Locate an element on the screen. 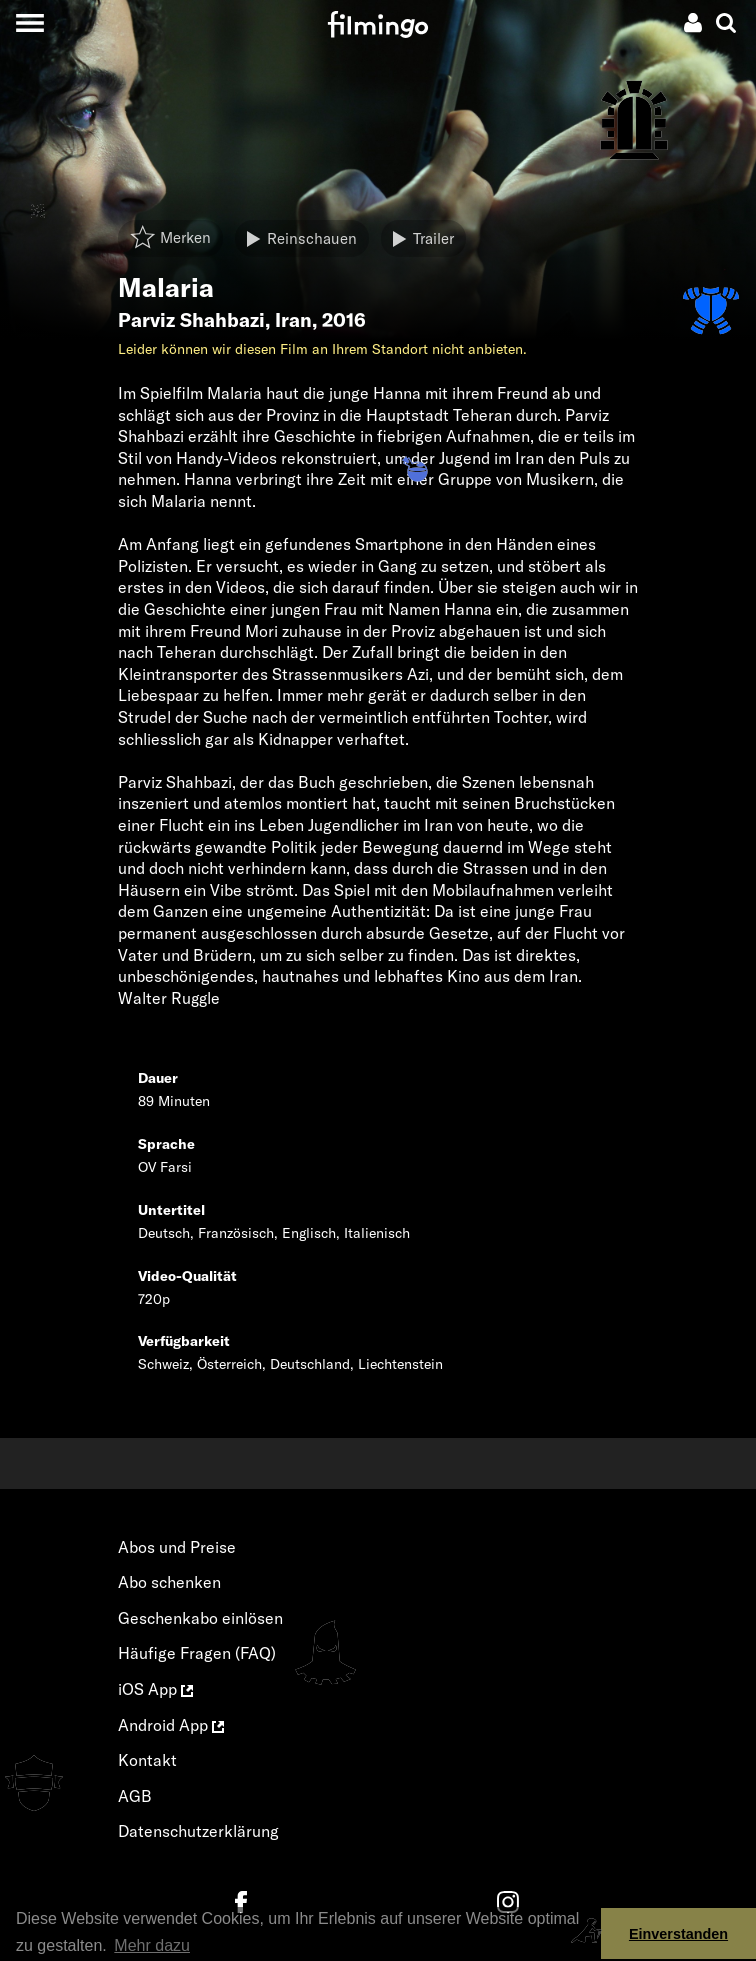 The height and width of the screenshot is (1961, 756). enter a new room or area in a game is located at coordinates (634, 120).